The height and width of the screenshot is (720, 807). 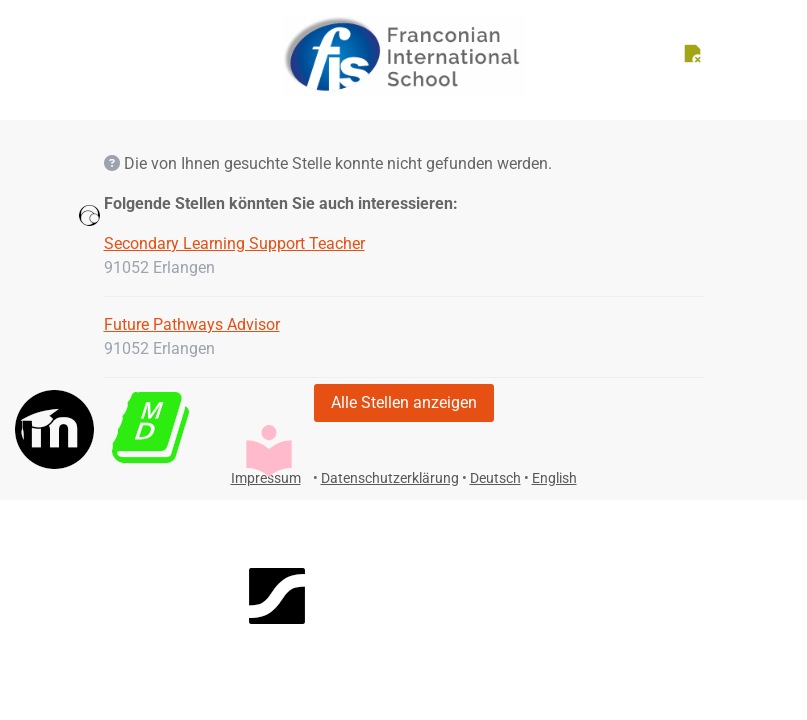 What do you see at coordinates (150, 427) in the screenshot?
I see `mdbook documentation tool logo` at bounding box center [150, 427].